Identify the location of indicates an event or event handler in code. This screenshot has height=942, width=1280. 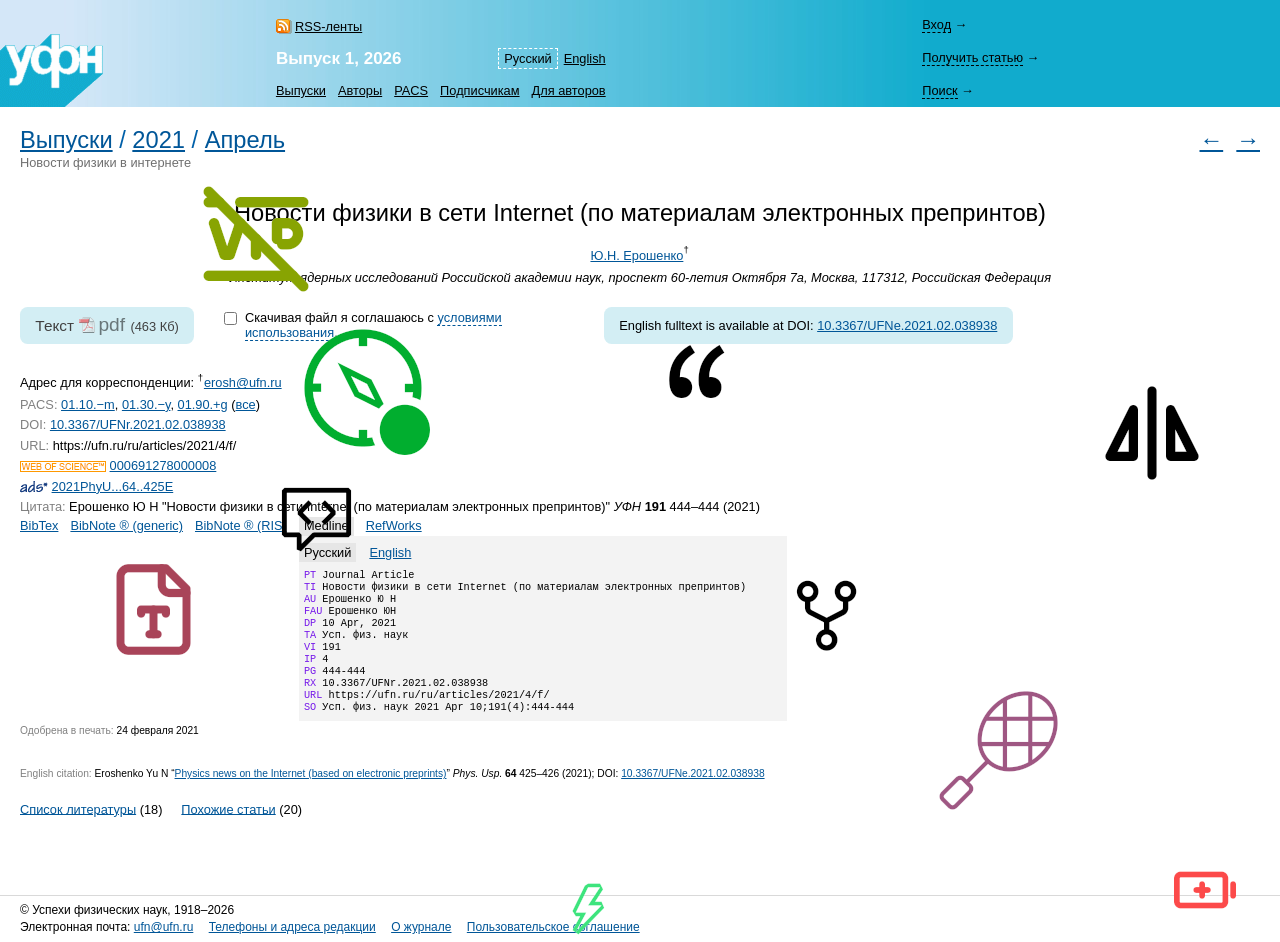
(587, 909).